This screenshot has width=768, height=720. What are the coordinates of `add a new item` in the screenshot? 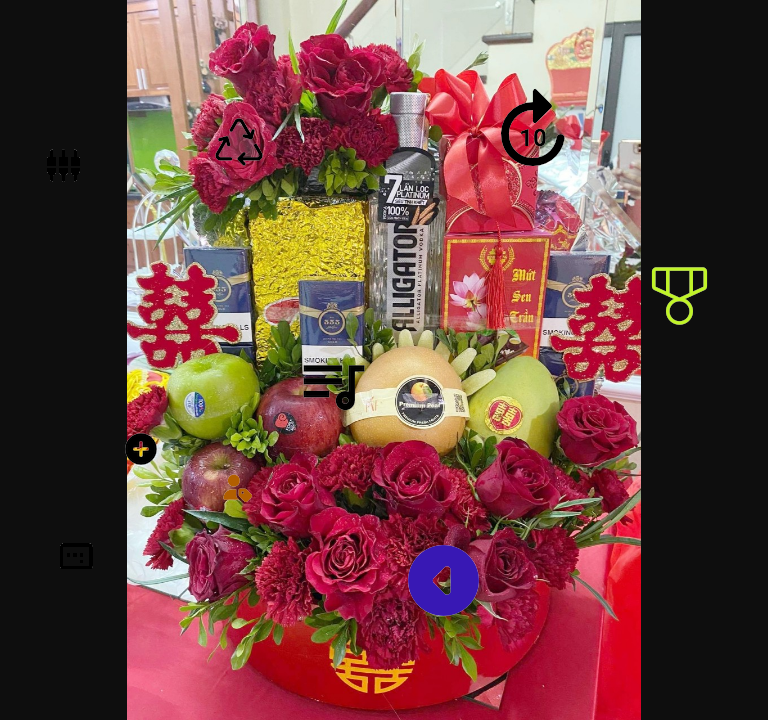 It's located at (141, 449).